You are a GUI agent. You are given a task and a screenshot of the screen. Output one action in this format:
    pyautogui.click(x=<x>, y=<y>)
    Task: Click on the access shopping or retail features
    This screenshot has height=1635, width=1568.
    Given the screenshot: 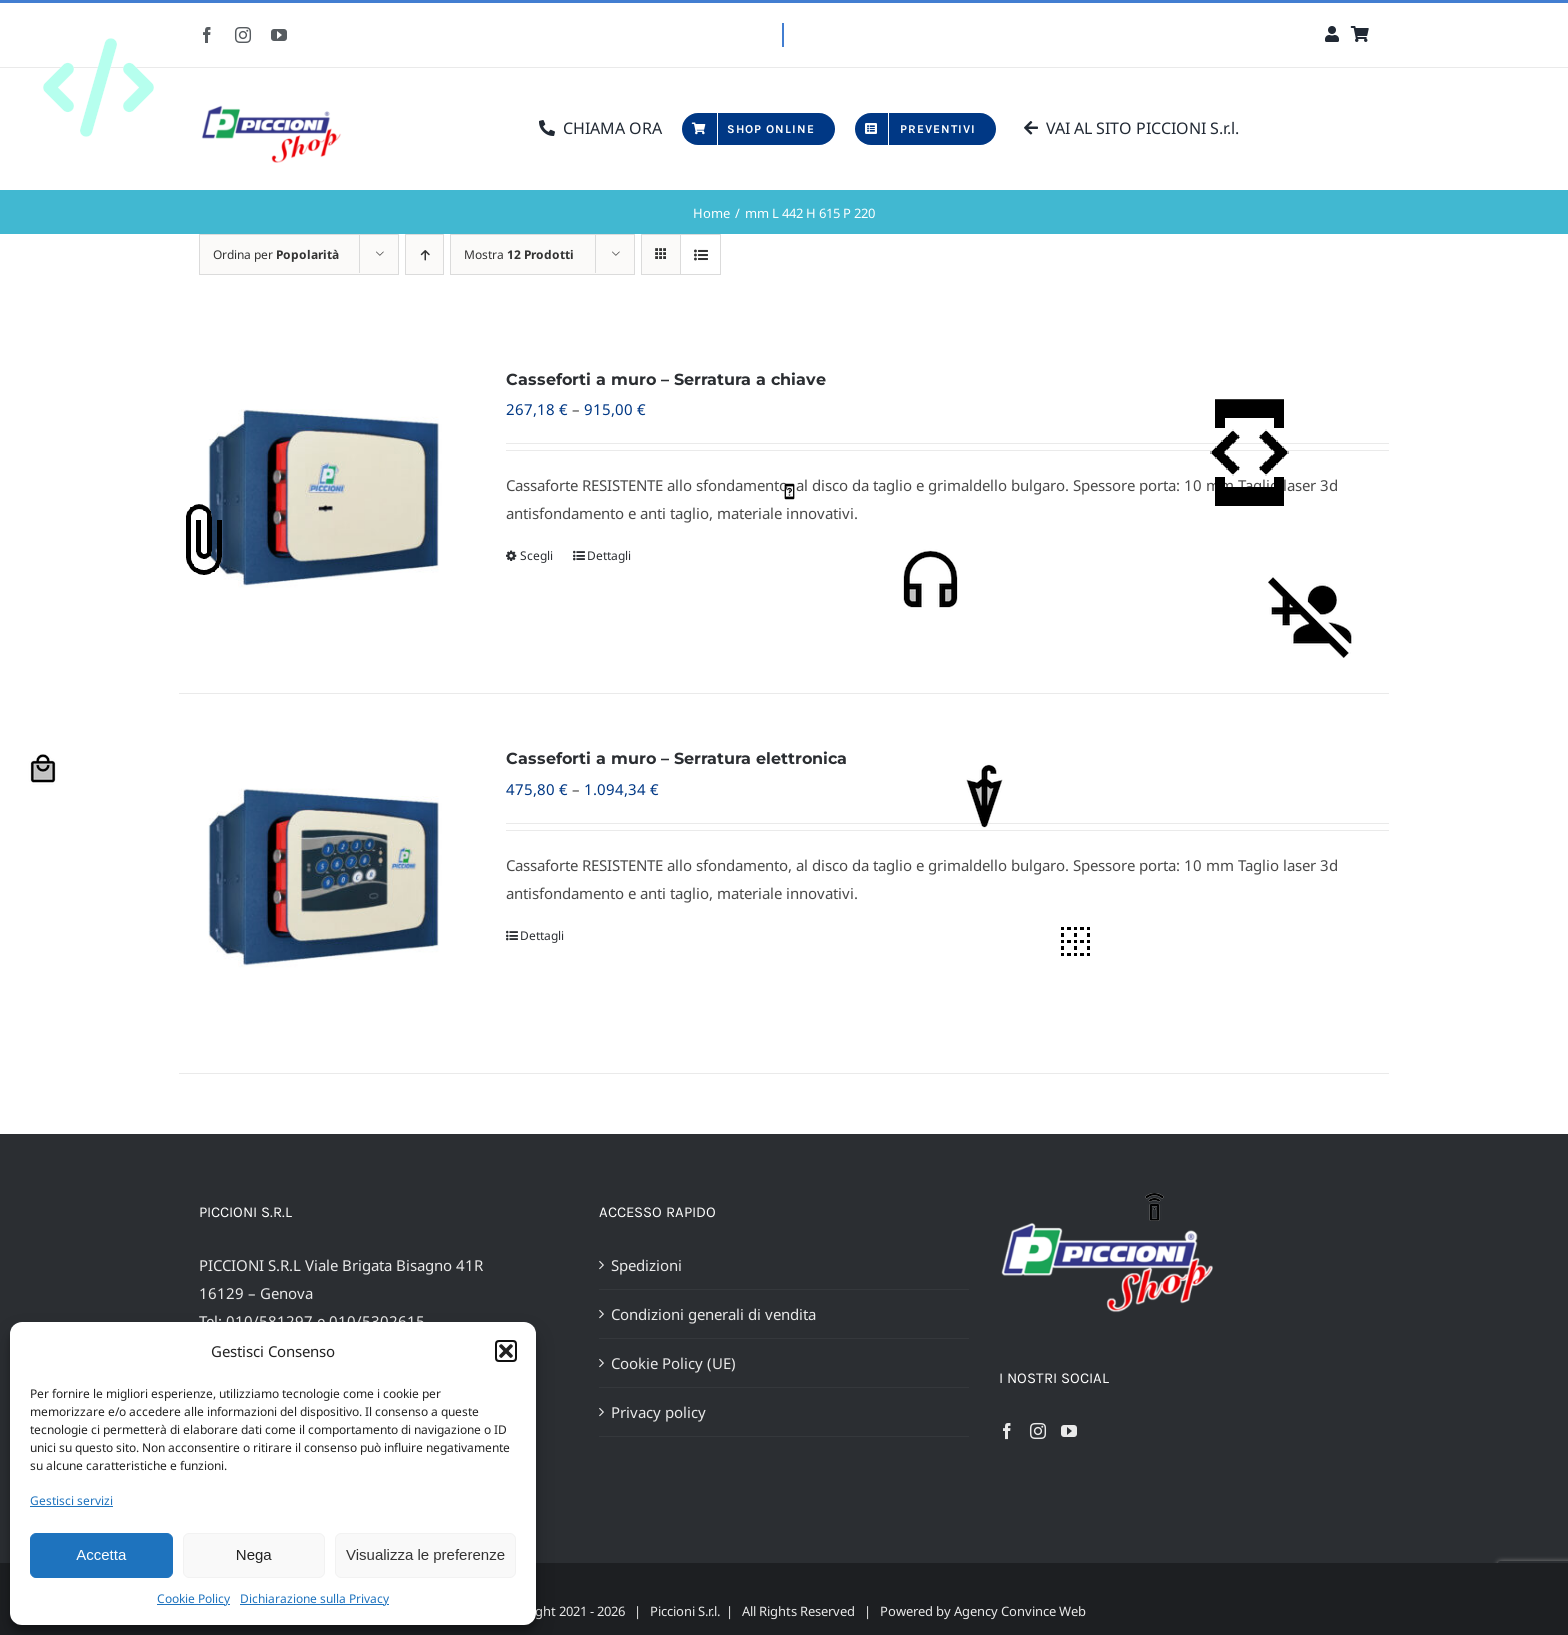 What is the action you would take?
    pyautogui.click(x=43, y=769)
    